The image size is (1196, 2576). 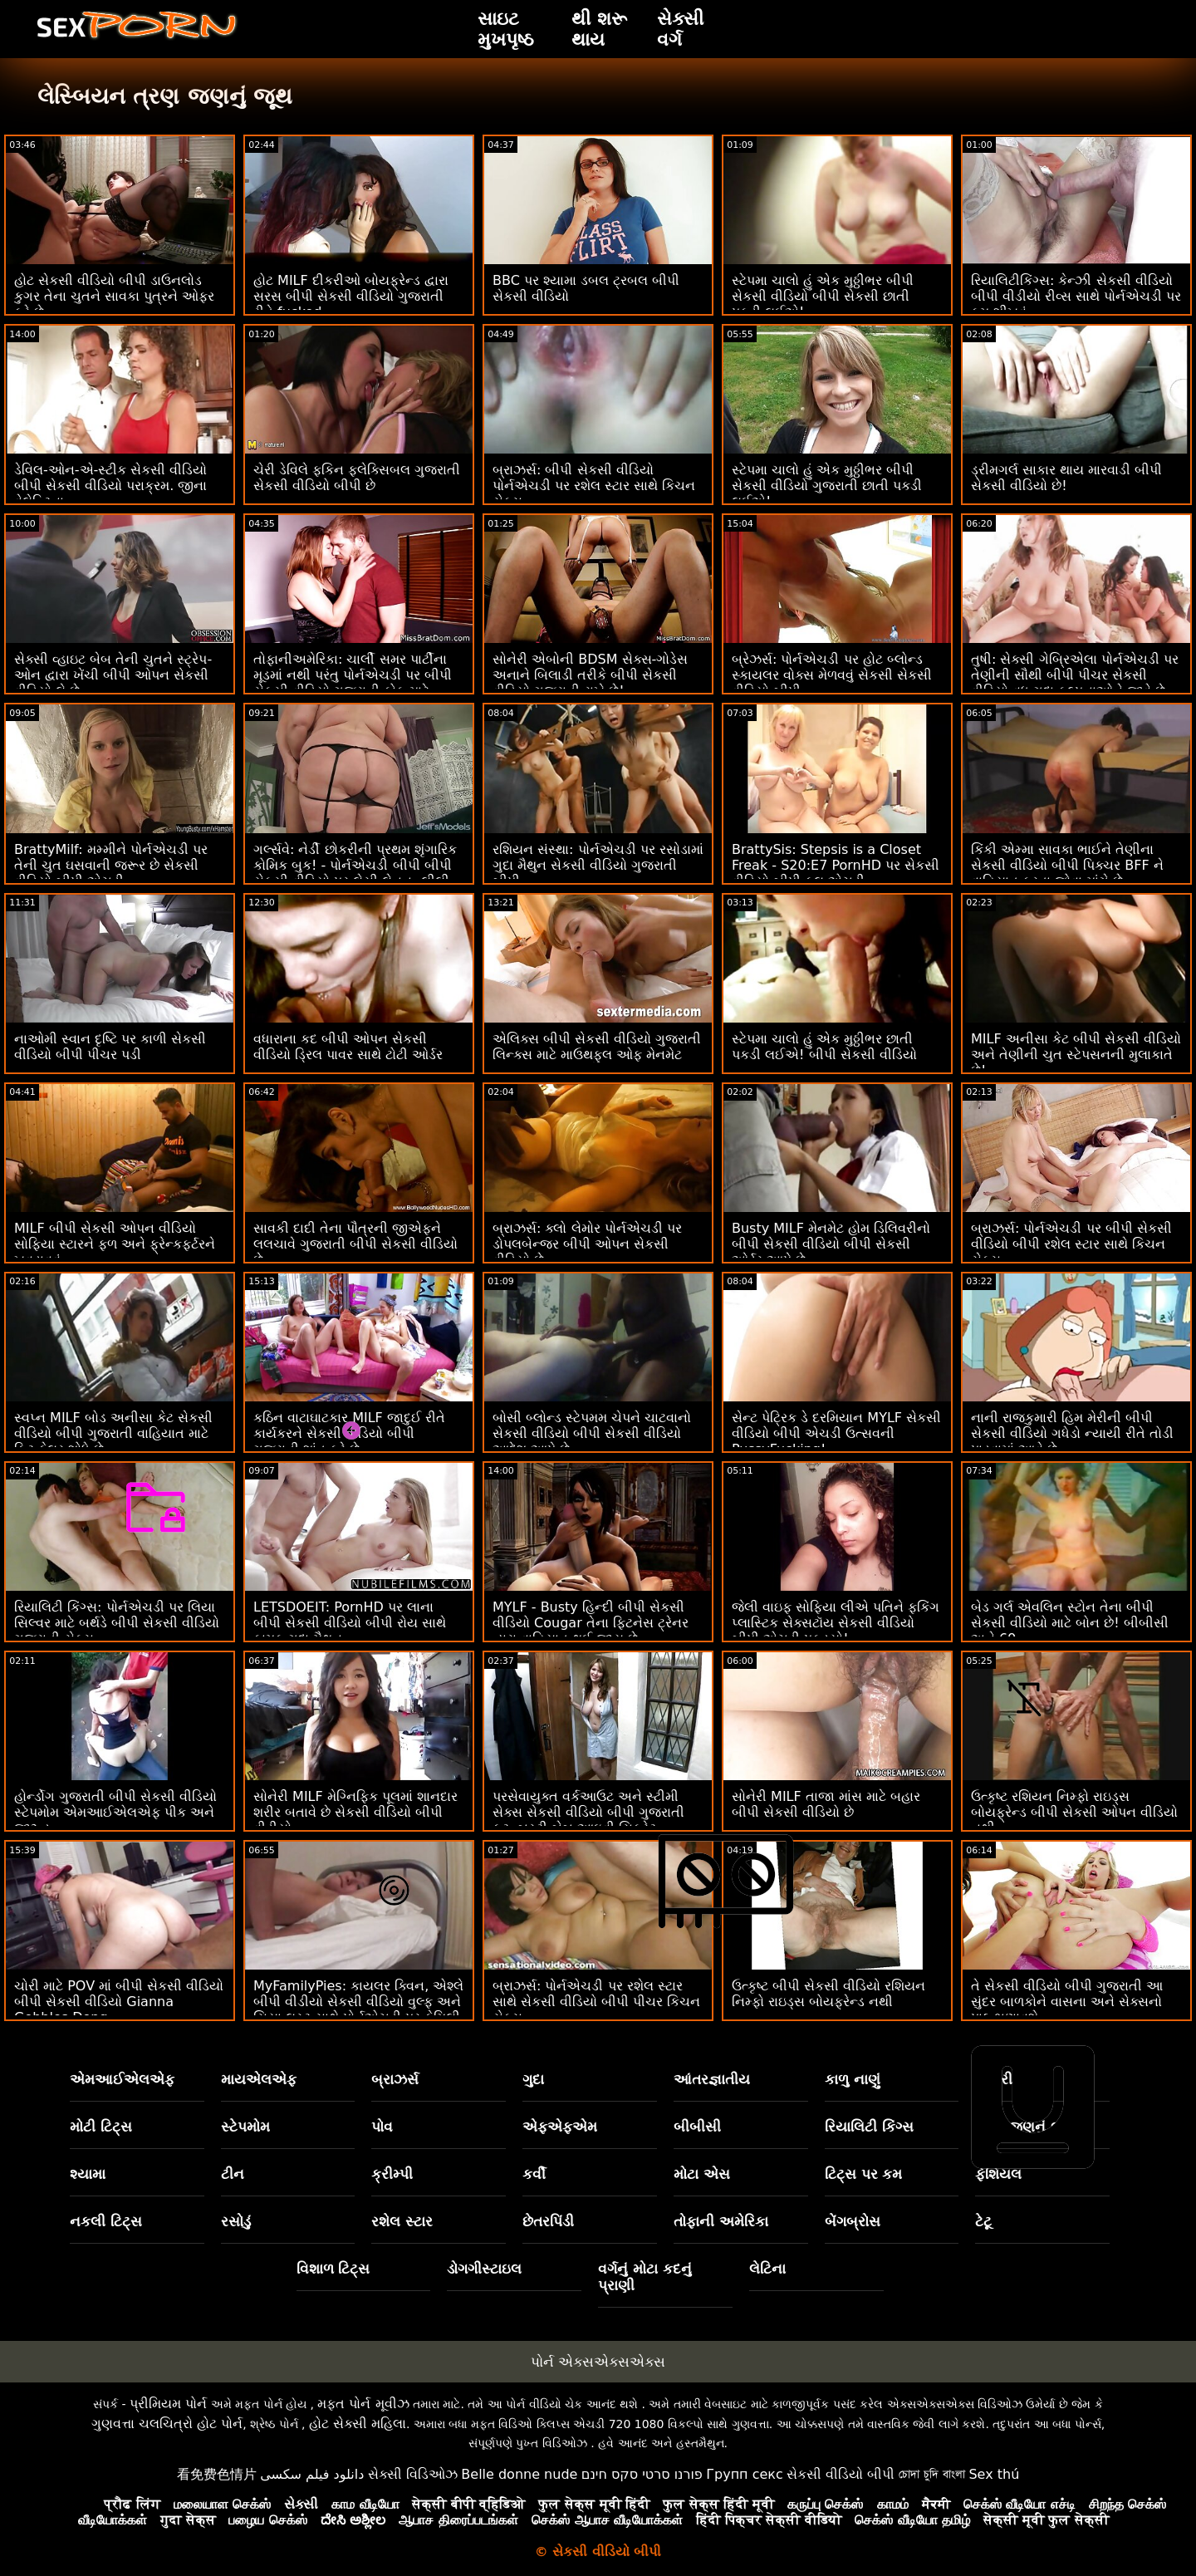 I want to click on view graphics card or GPU information, so click(x=726, y=1879).